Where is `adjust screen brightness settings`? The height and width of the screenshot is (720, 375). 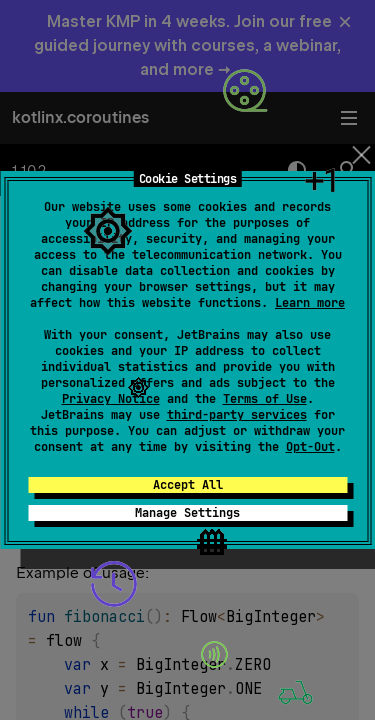 adjust screen brightness settings is located at coordinates (108, 231).